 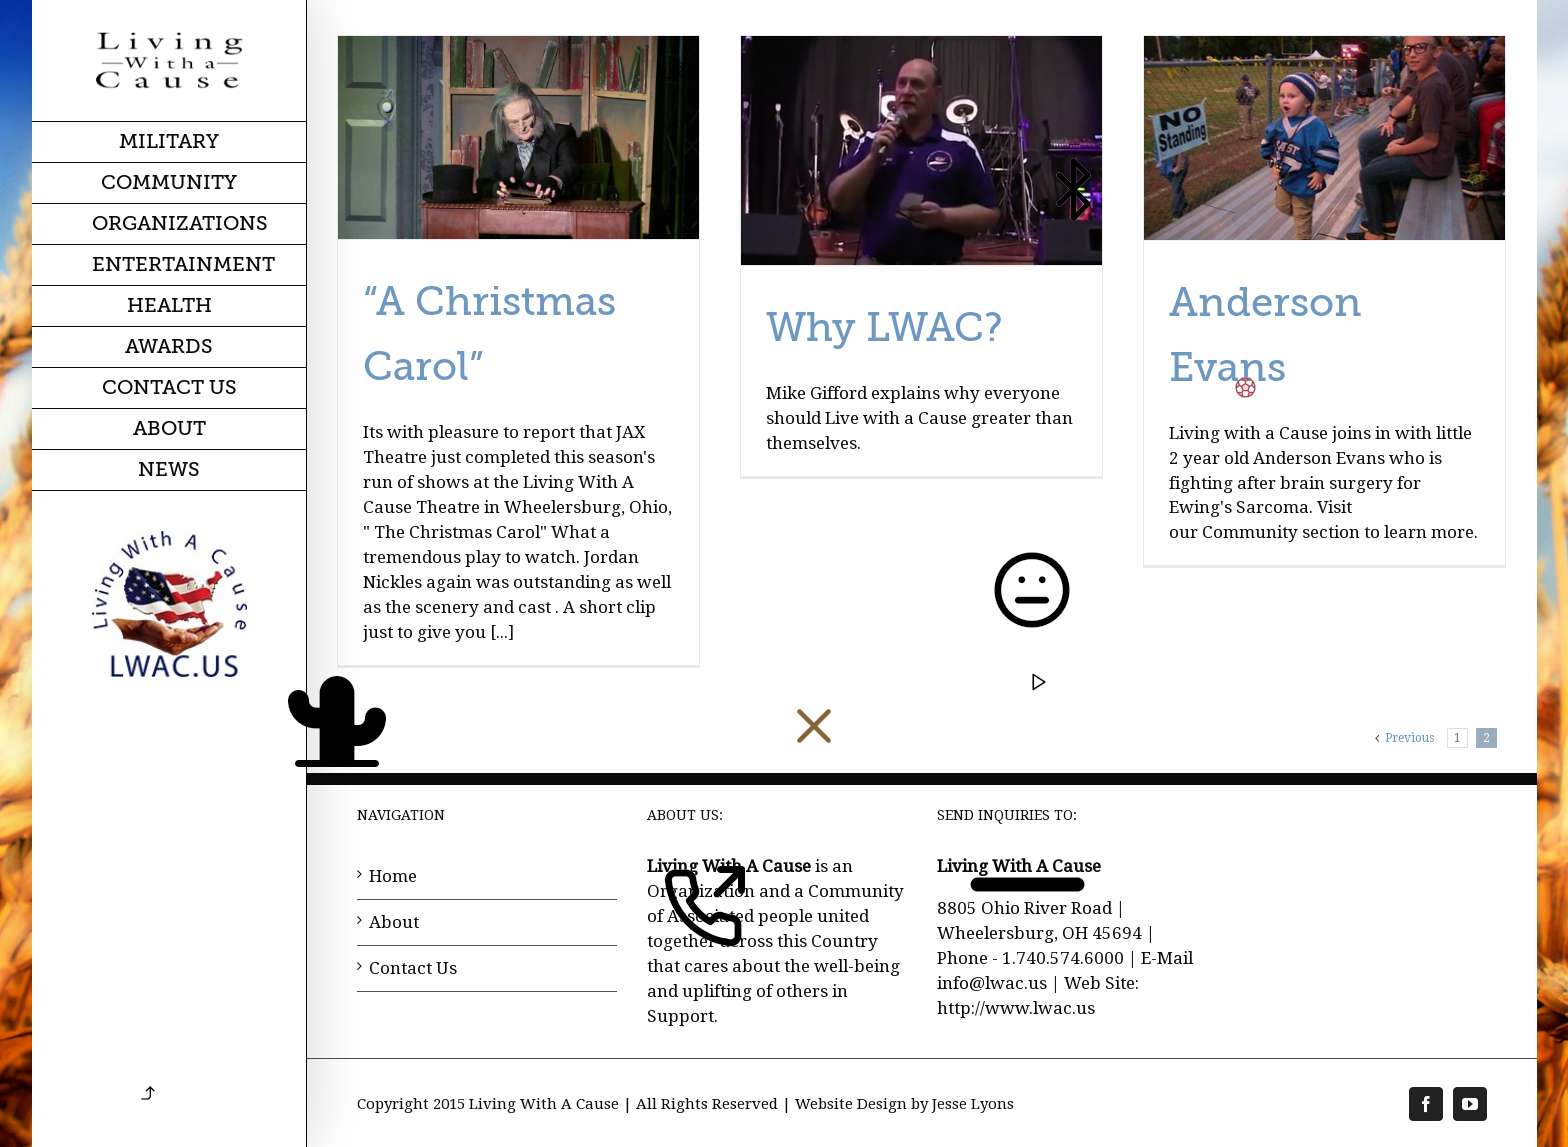 I want to click on close a window or dialog, so click(x=814, y=726).